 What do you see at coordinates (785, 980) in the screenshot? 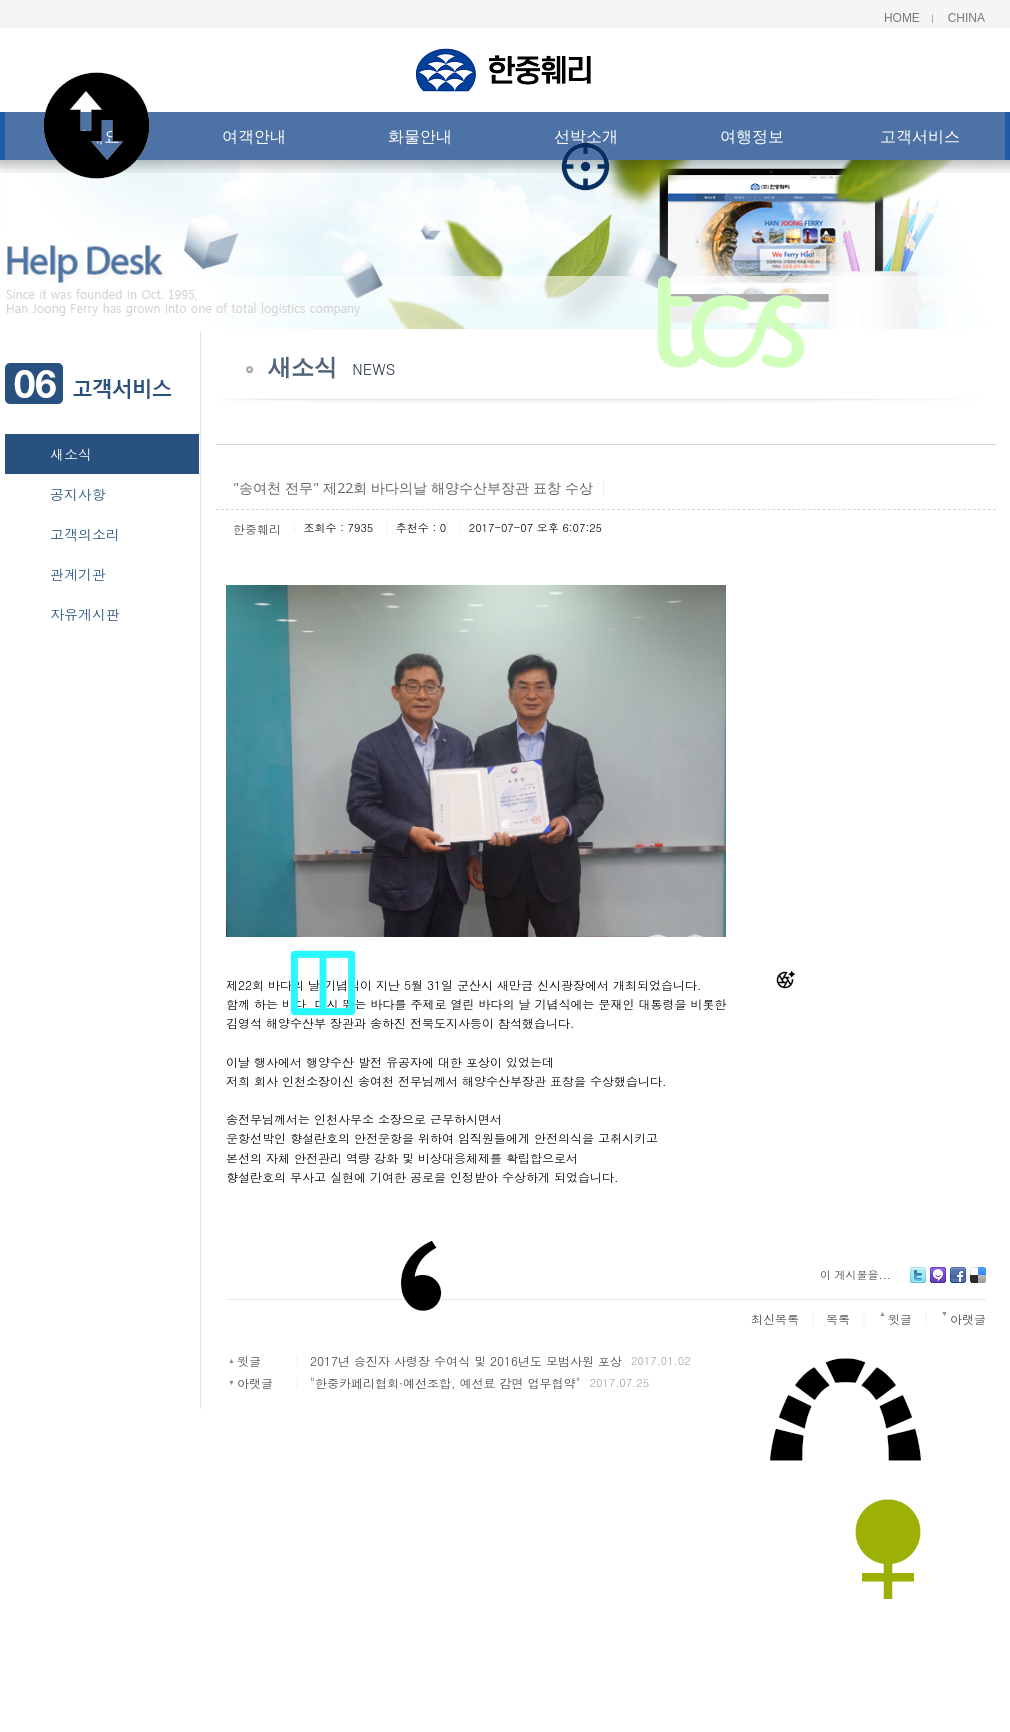
I see `access AI-powered camera features` at bounding box center [785, 980].